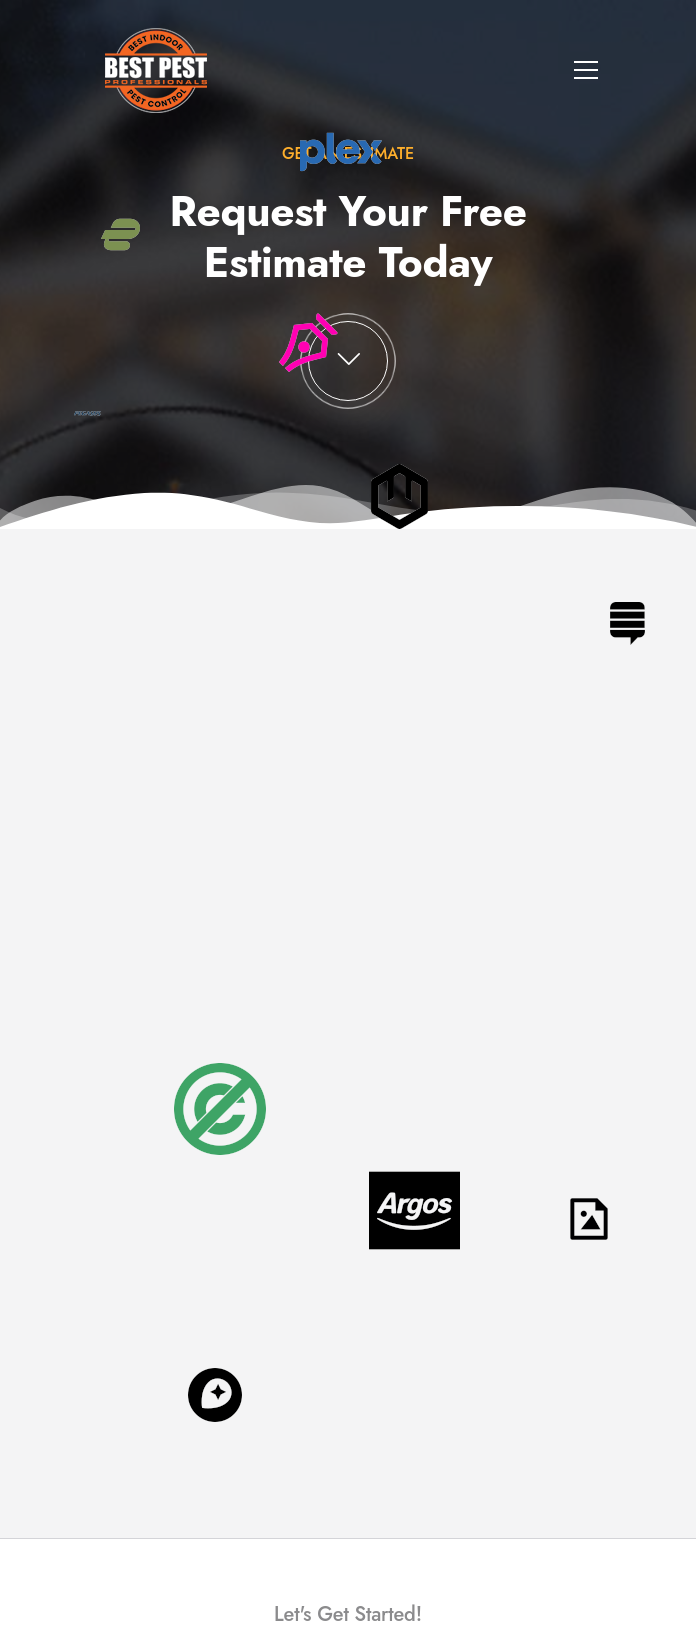 Image resolution: width=696 pixels, height=1642 pixels. What do you see at coordinates (399, 496) in the screenshot?
I see `wasmcloud platform logo` at bounding box center [399, 496].